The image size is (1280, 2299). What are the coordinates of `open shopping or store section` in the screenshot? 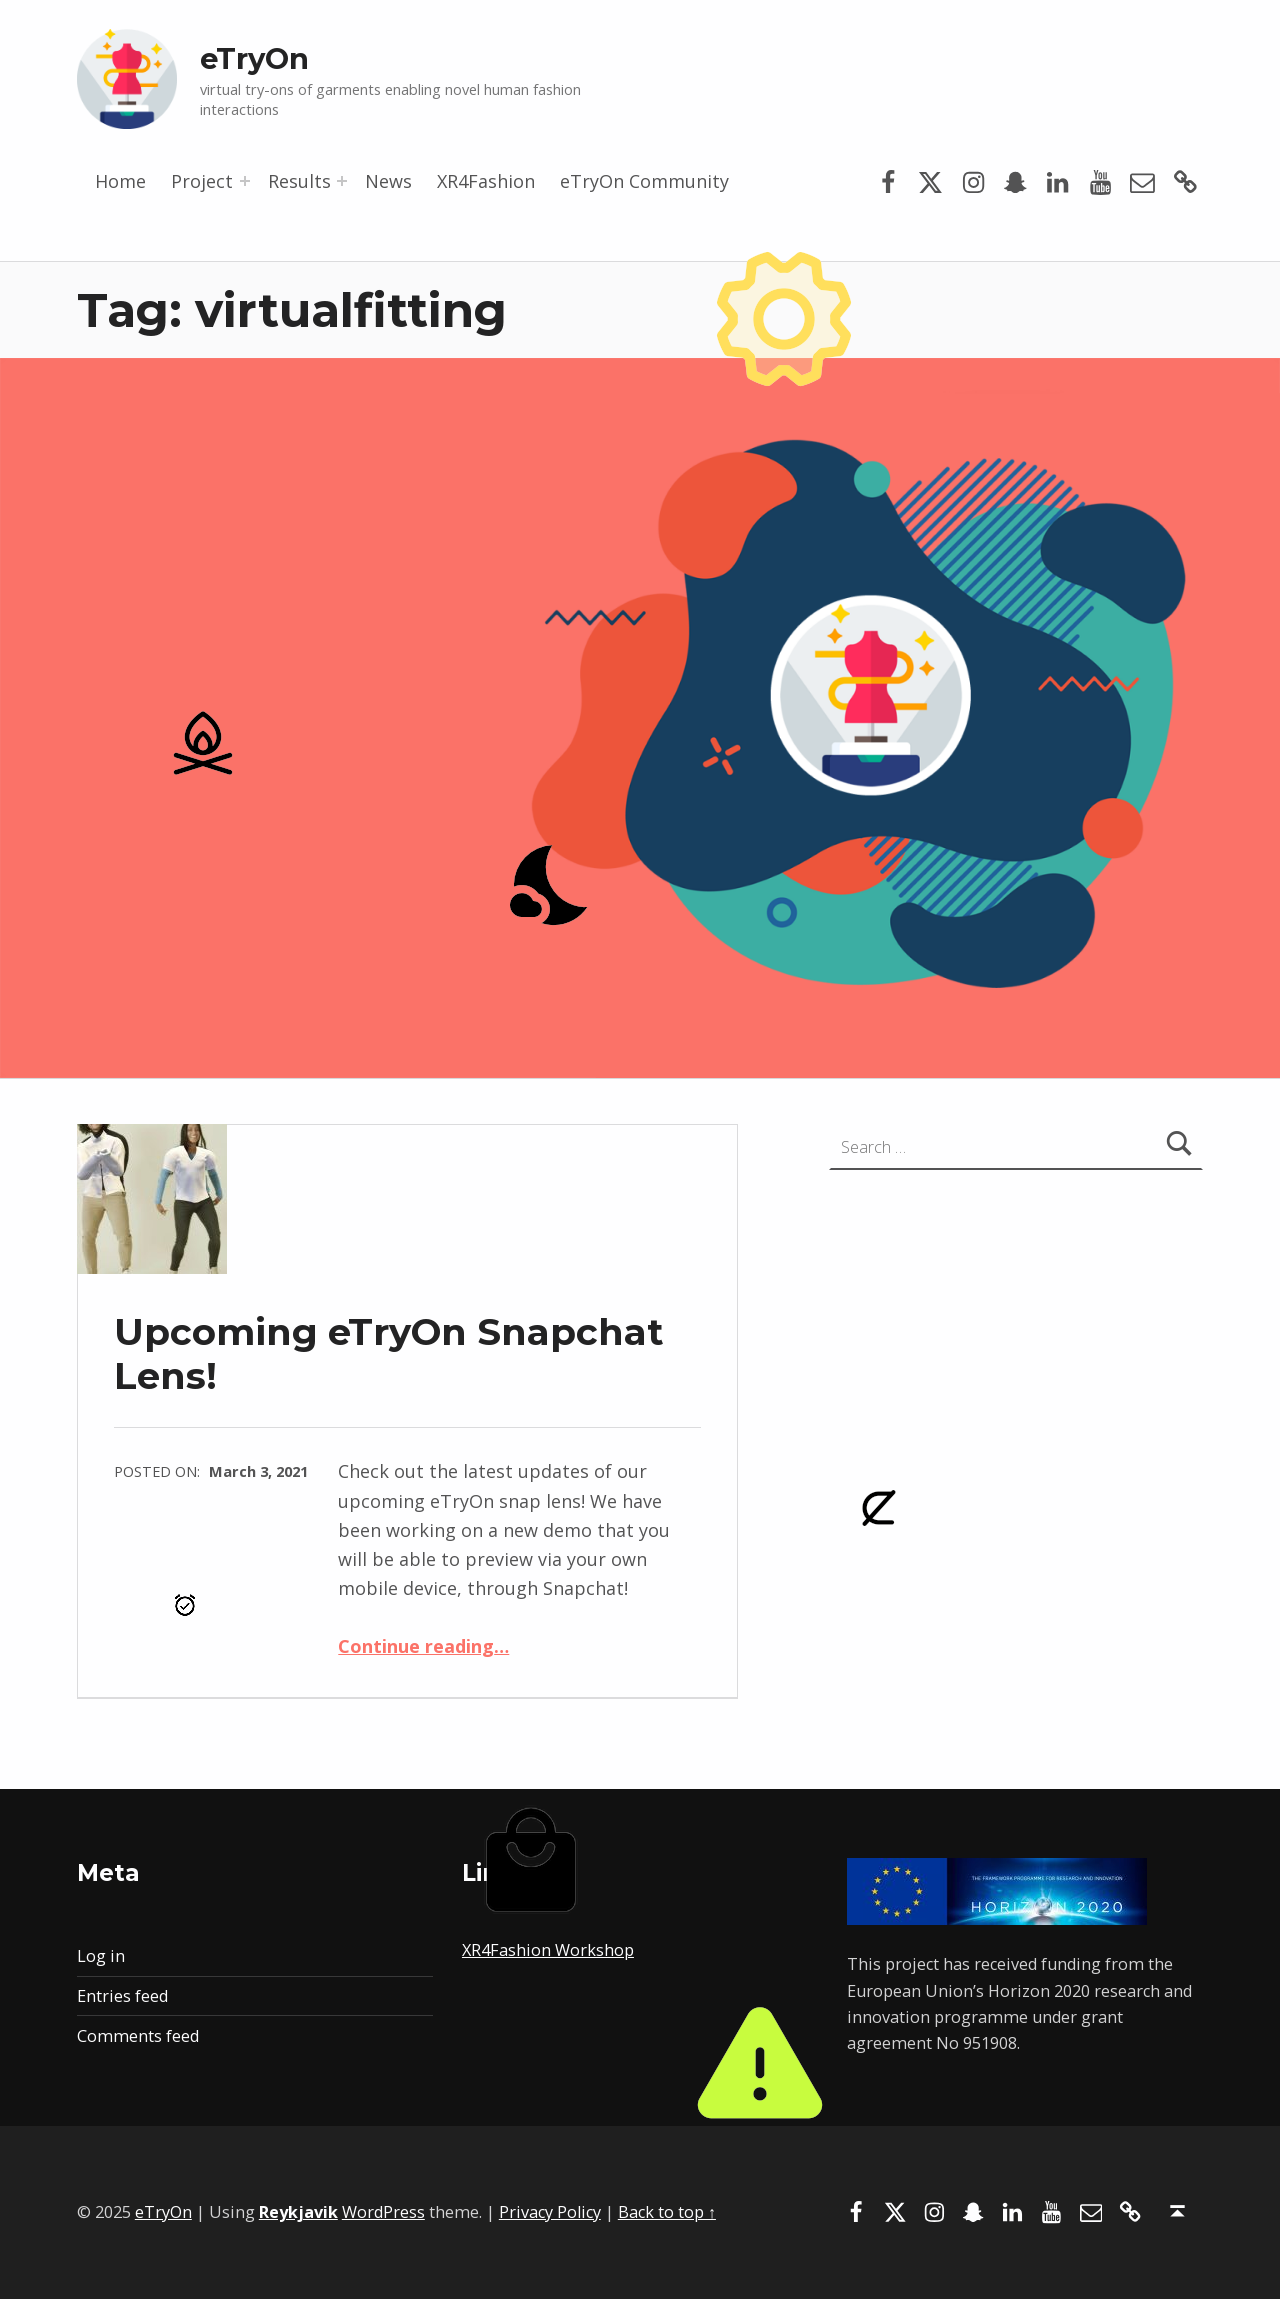 It's located at (531, 1862).